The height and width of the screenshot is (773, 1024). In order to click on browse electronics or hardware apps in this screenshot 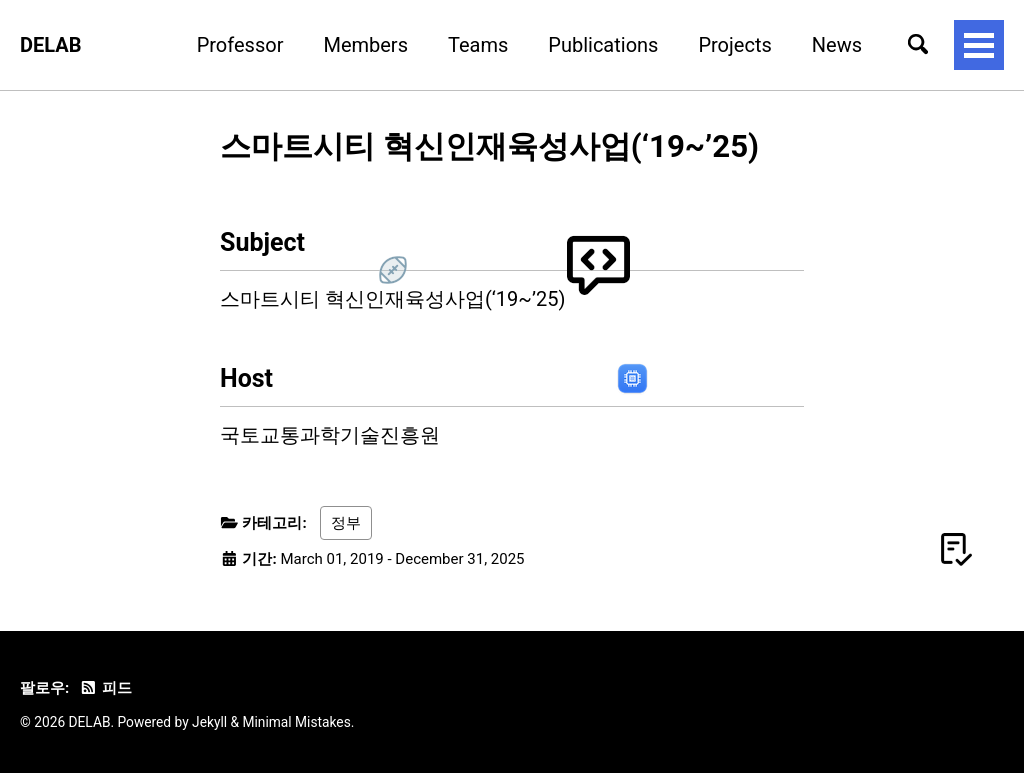, I will do `click(632, 378)`.